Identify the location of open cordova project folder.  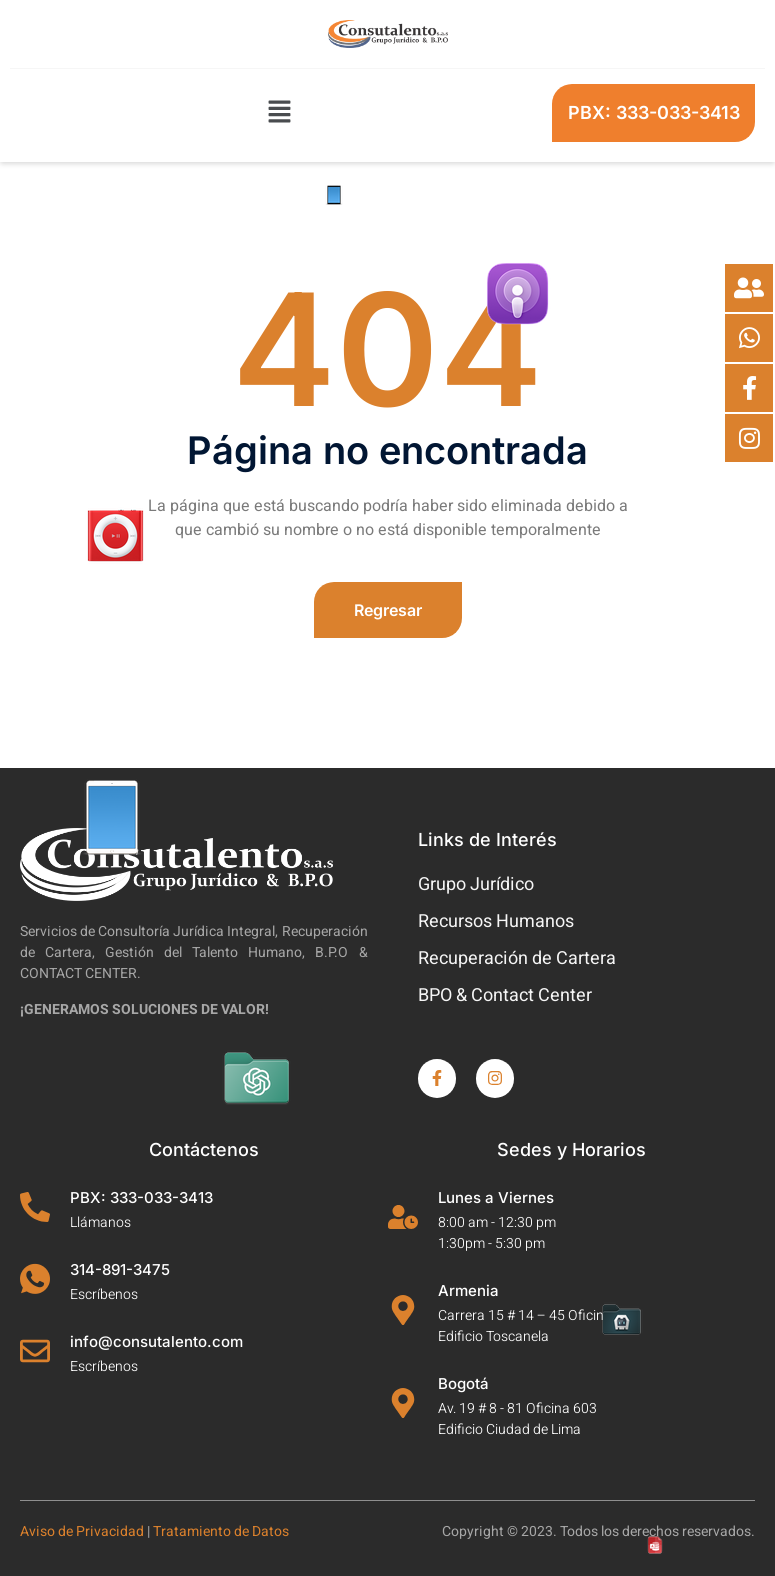
(621, 1320).